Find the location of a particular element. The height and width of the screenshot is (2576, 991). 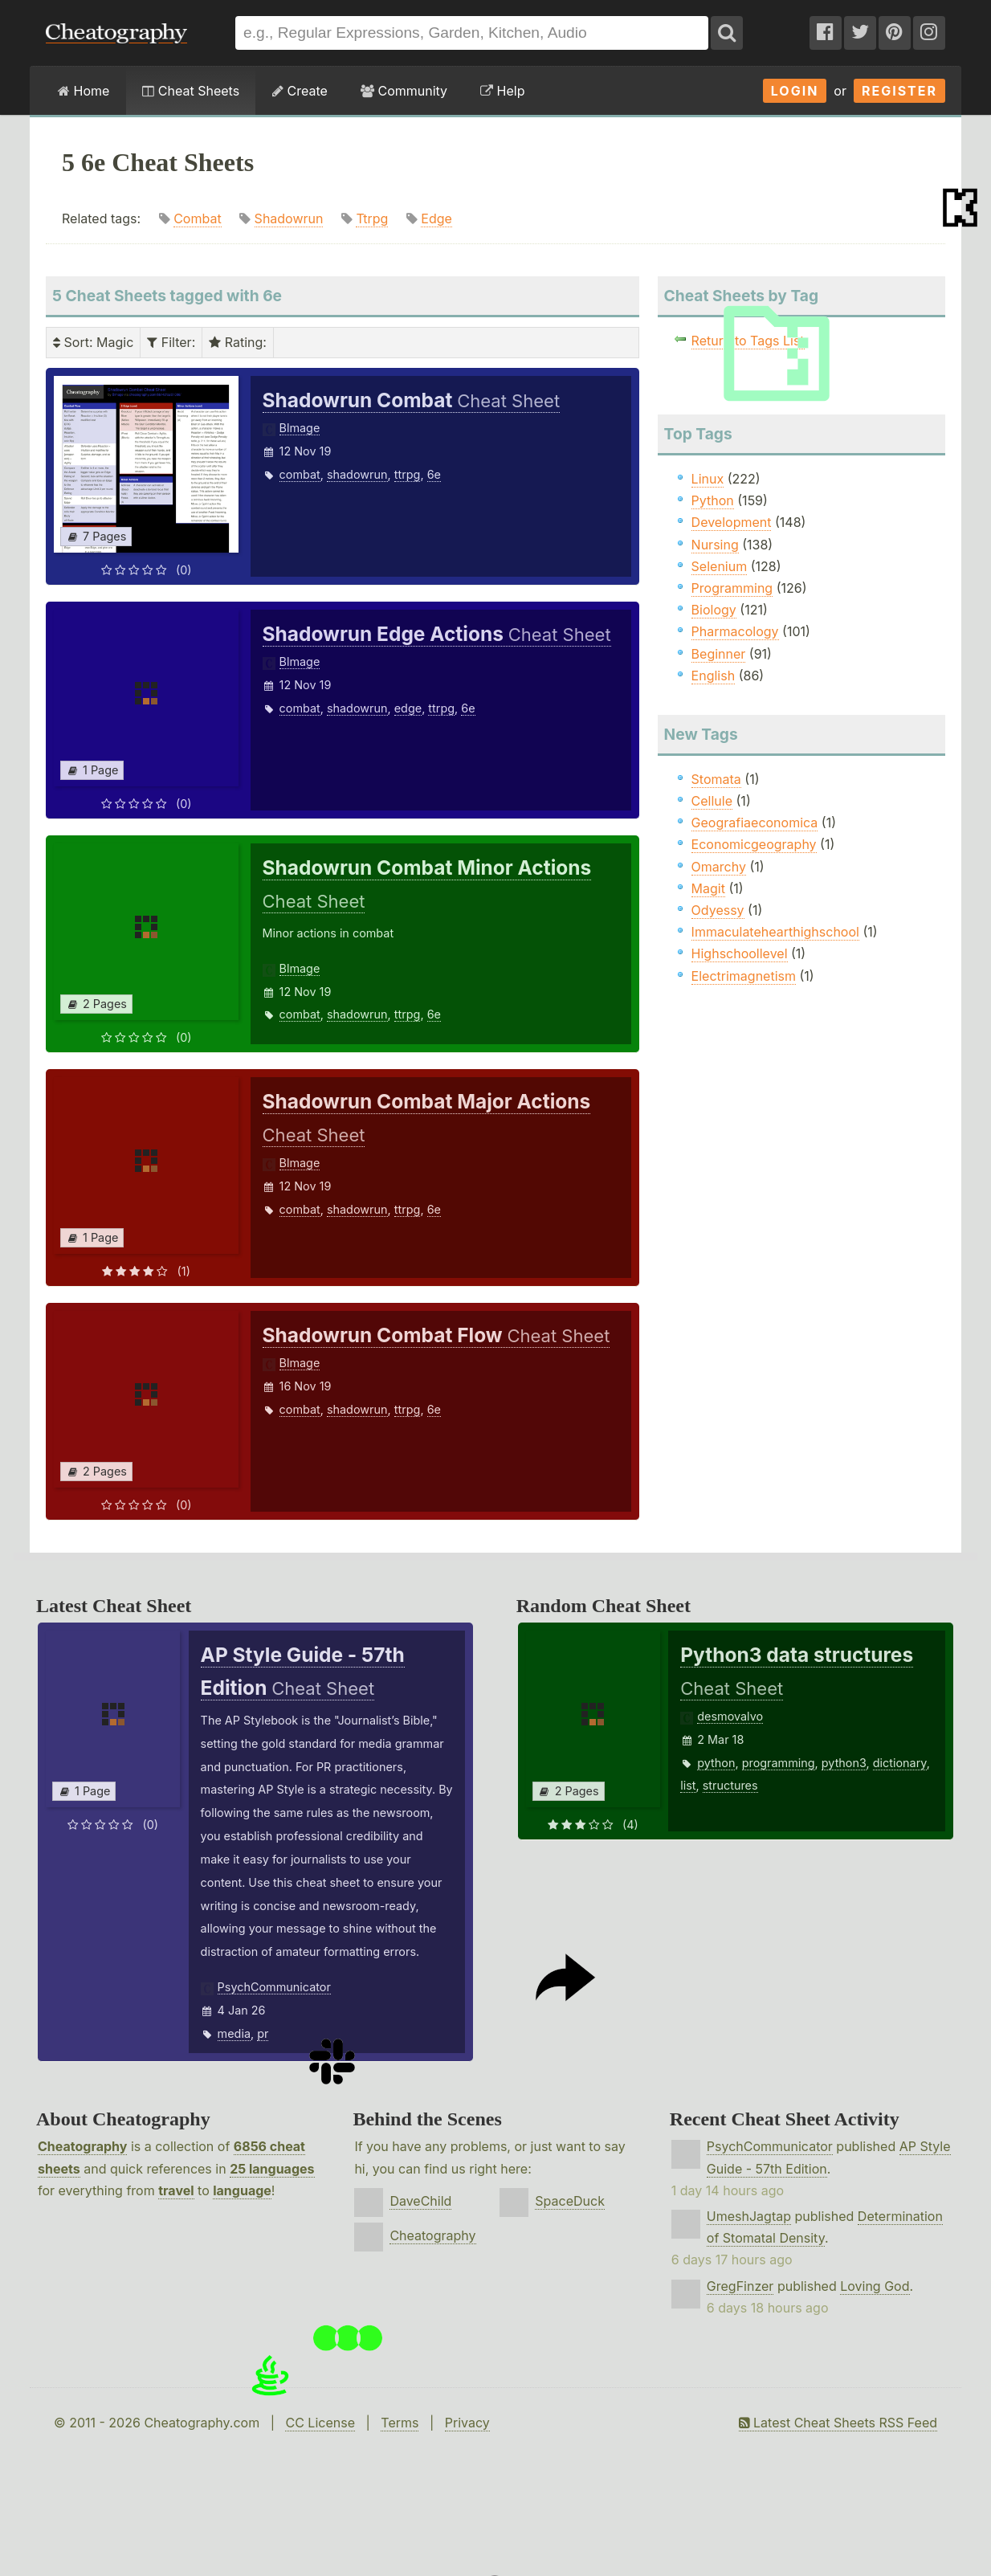

open slack workspace is located at coordinates (332, 2061).